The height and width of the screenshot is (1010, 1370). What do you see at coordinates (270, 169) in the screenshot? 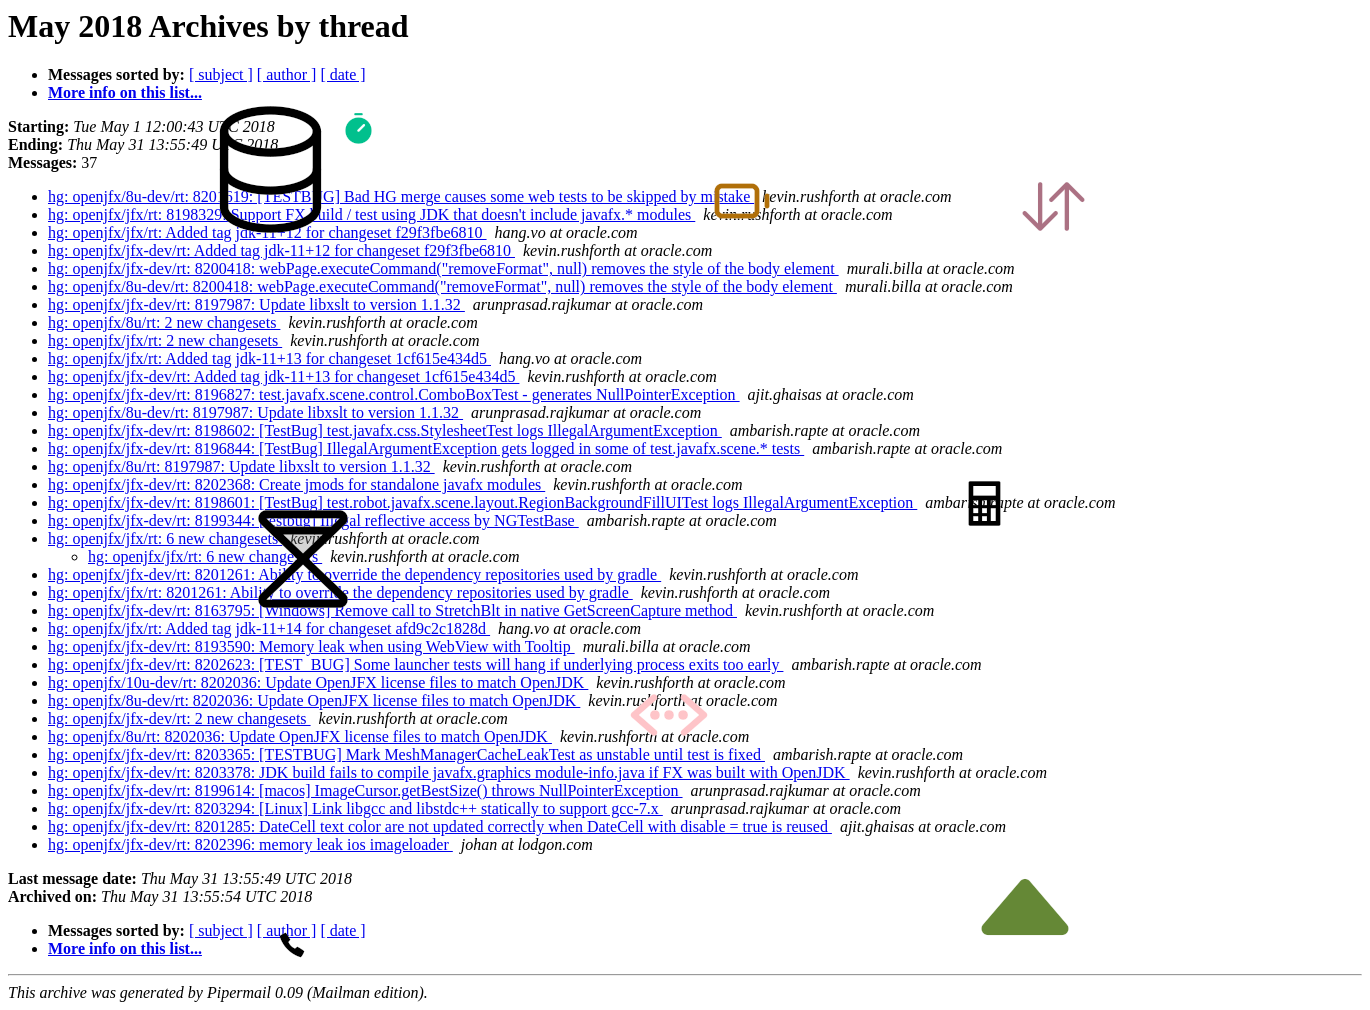
I see `access server settings` at bounding box center [270, 169].